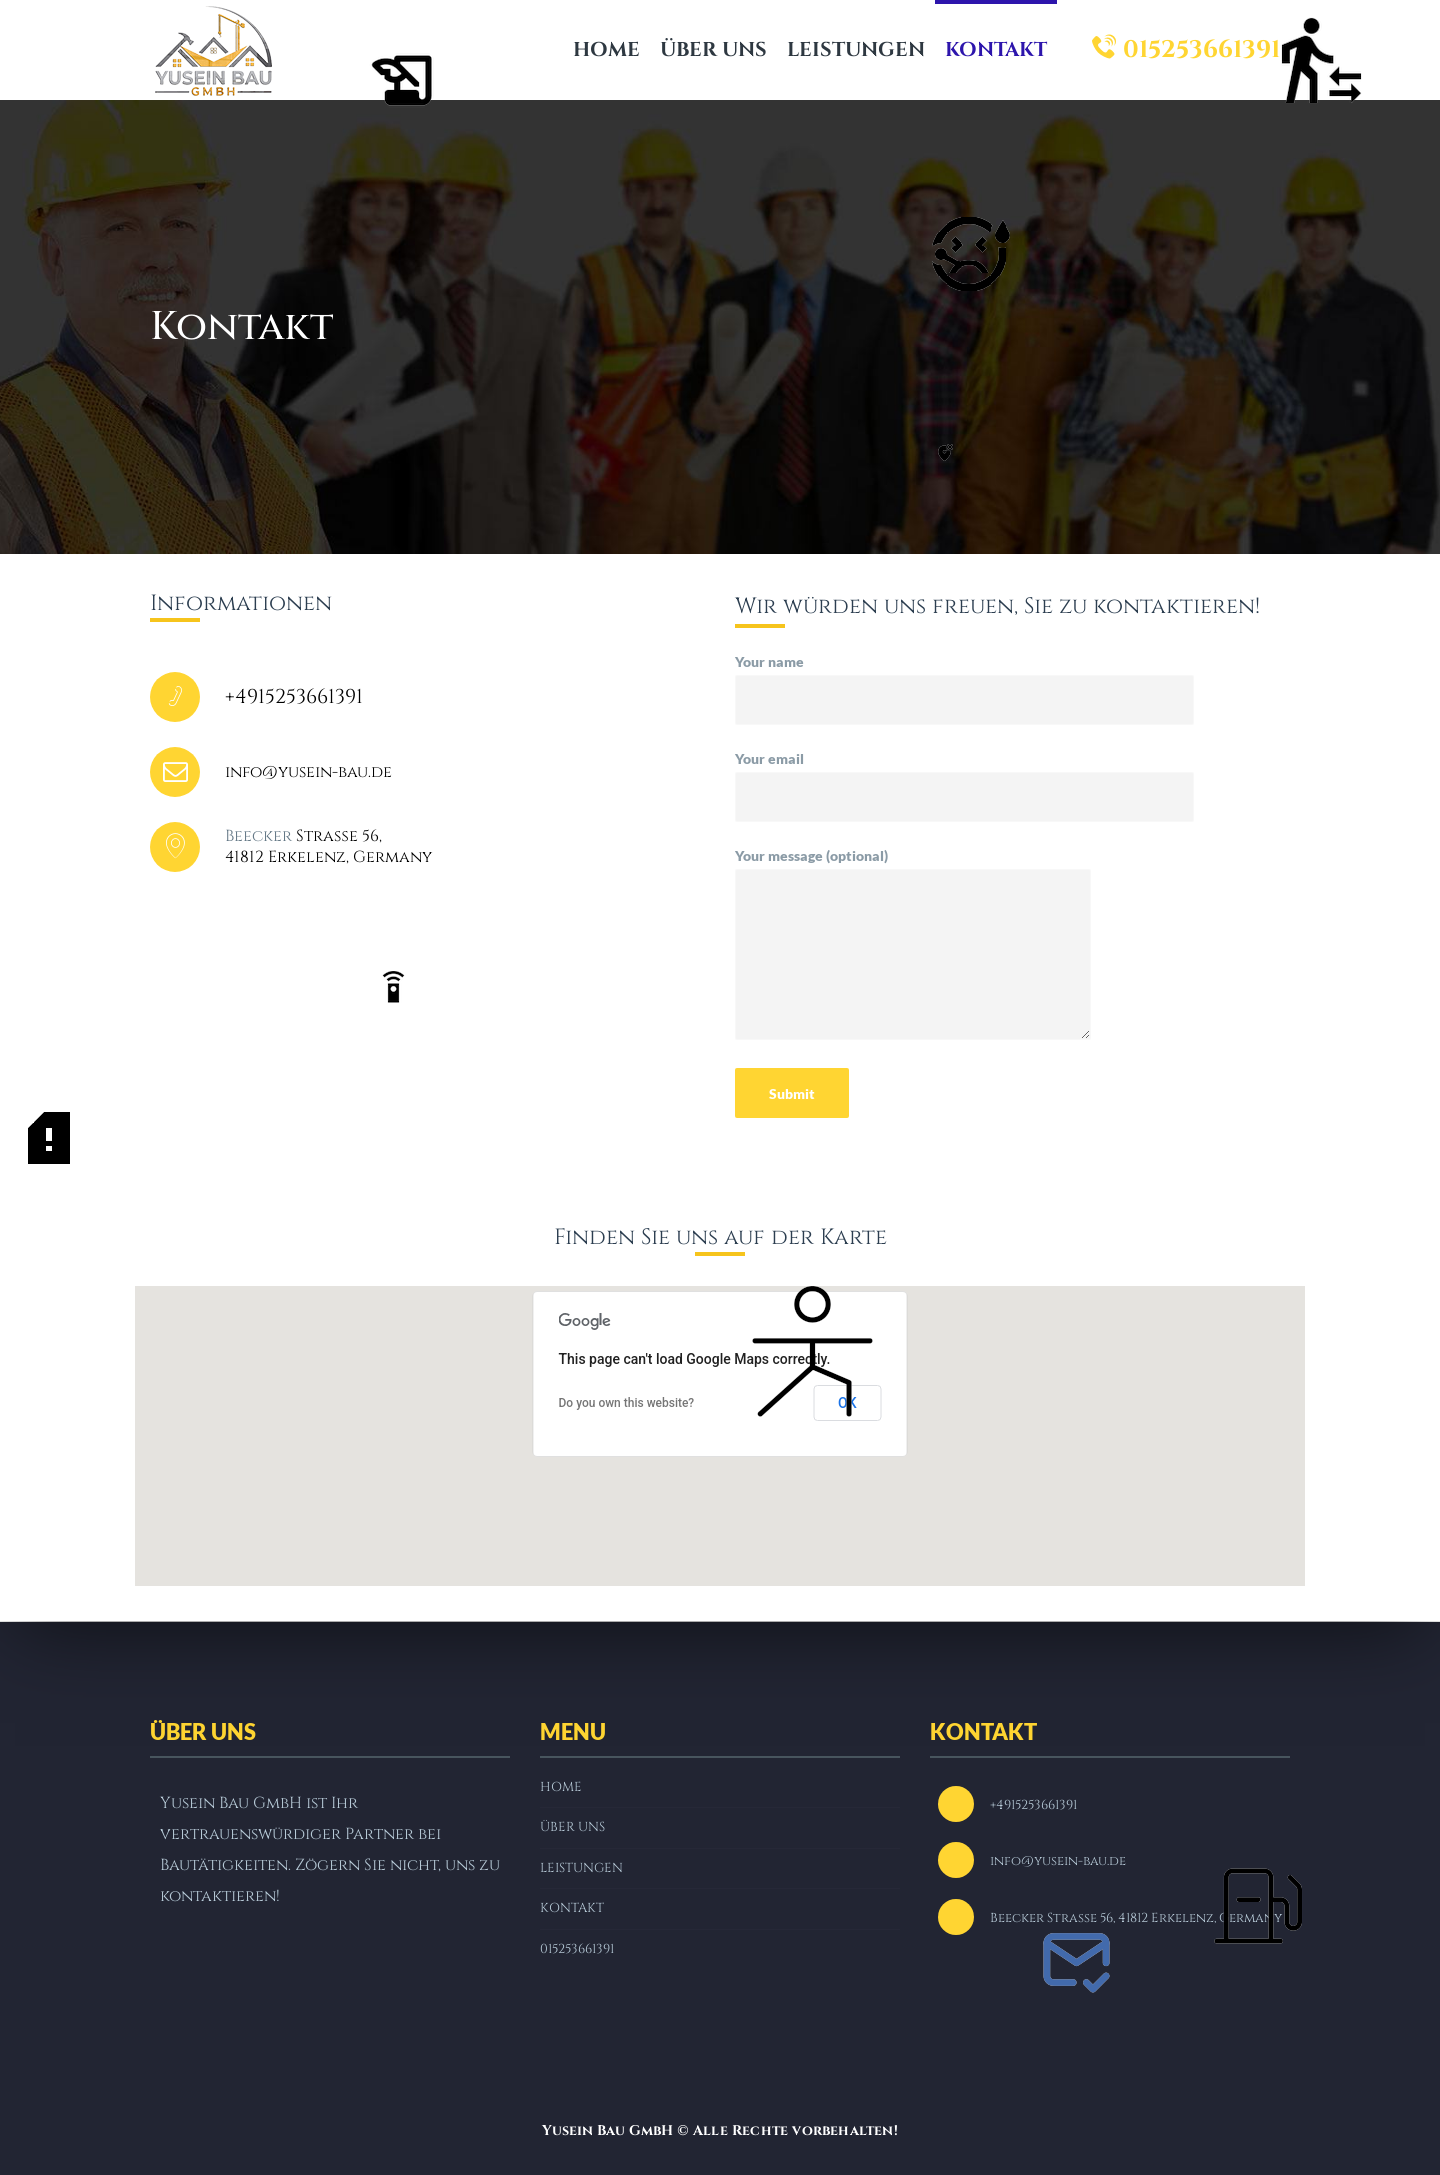 This screenshot has height=2175, width=1440. I want to click on find nearby gas stations, so click(1255, 1906).